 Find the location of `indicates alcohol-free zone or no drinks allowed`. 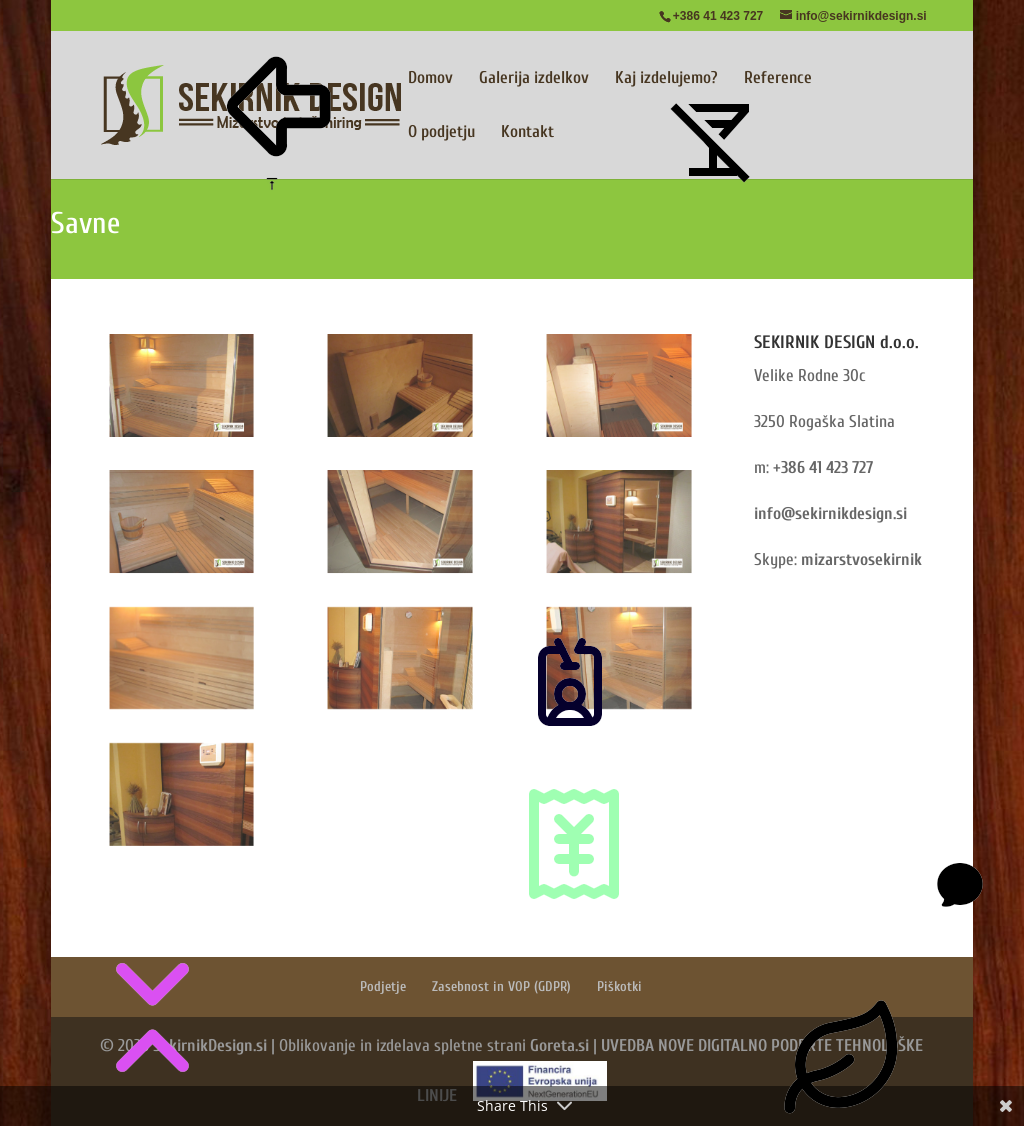

indicates alcohol-free zone or no drinks allowed is located at coordinates (713, 140).